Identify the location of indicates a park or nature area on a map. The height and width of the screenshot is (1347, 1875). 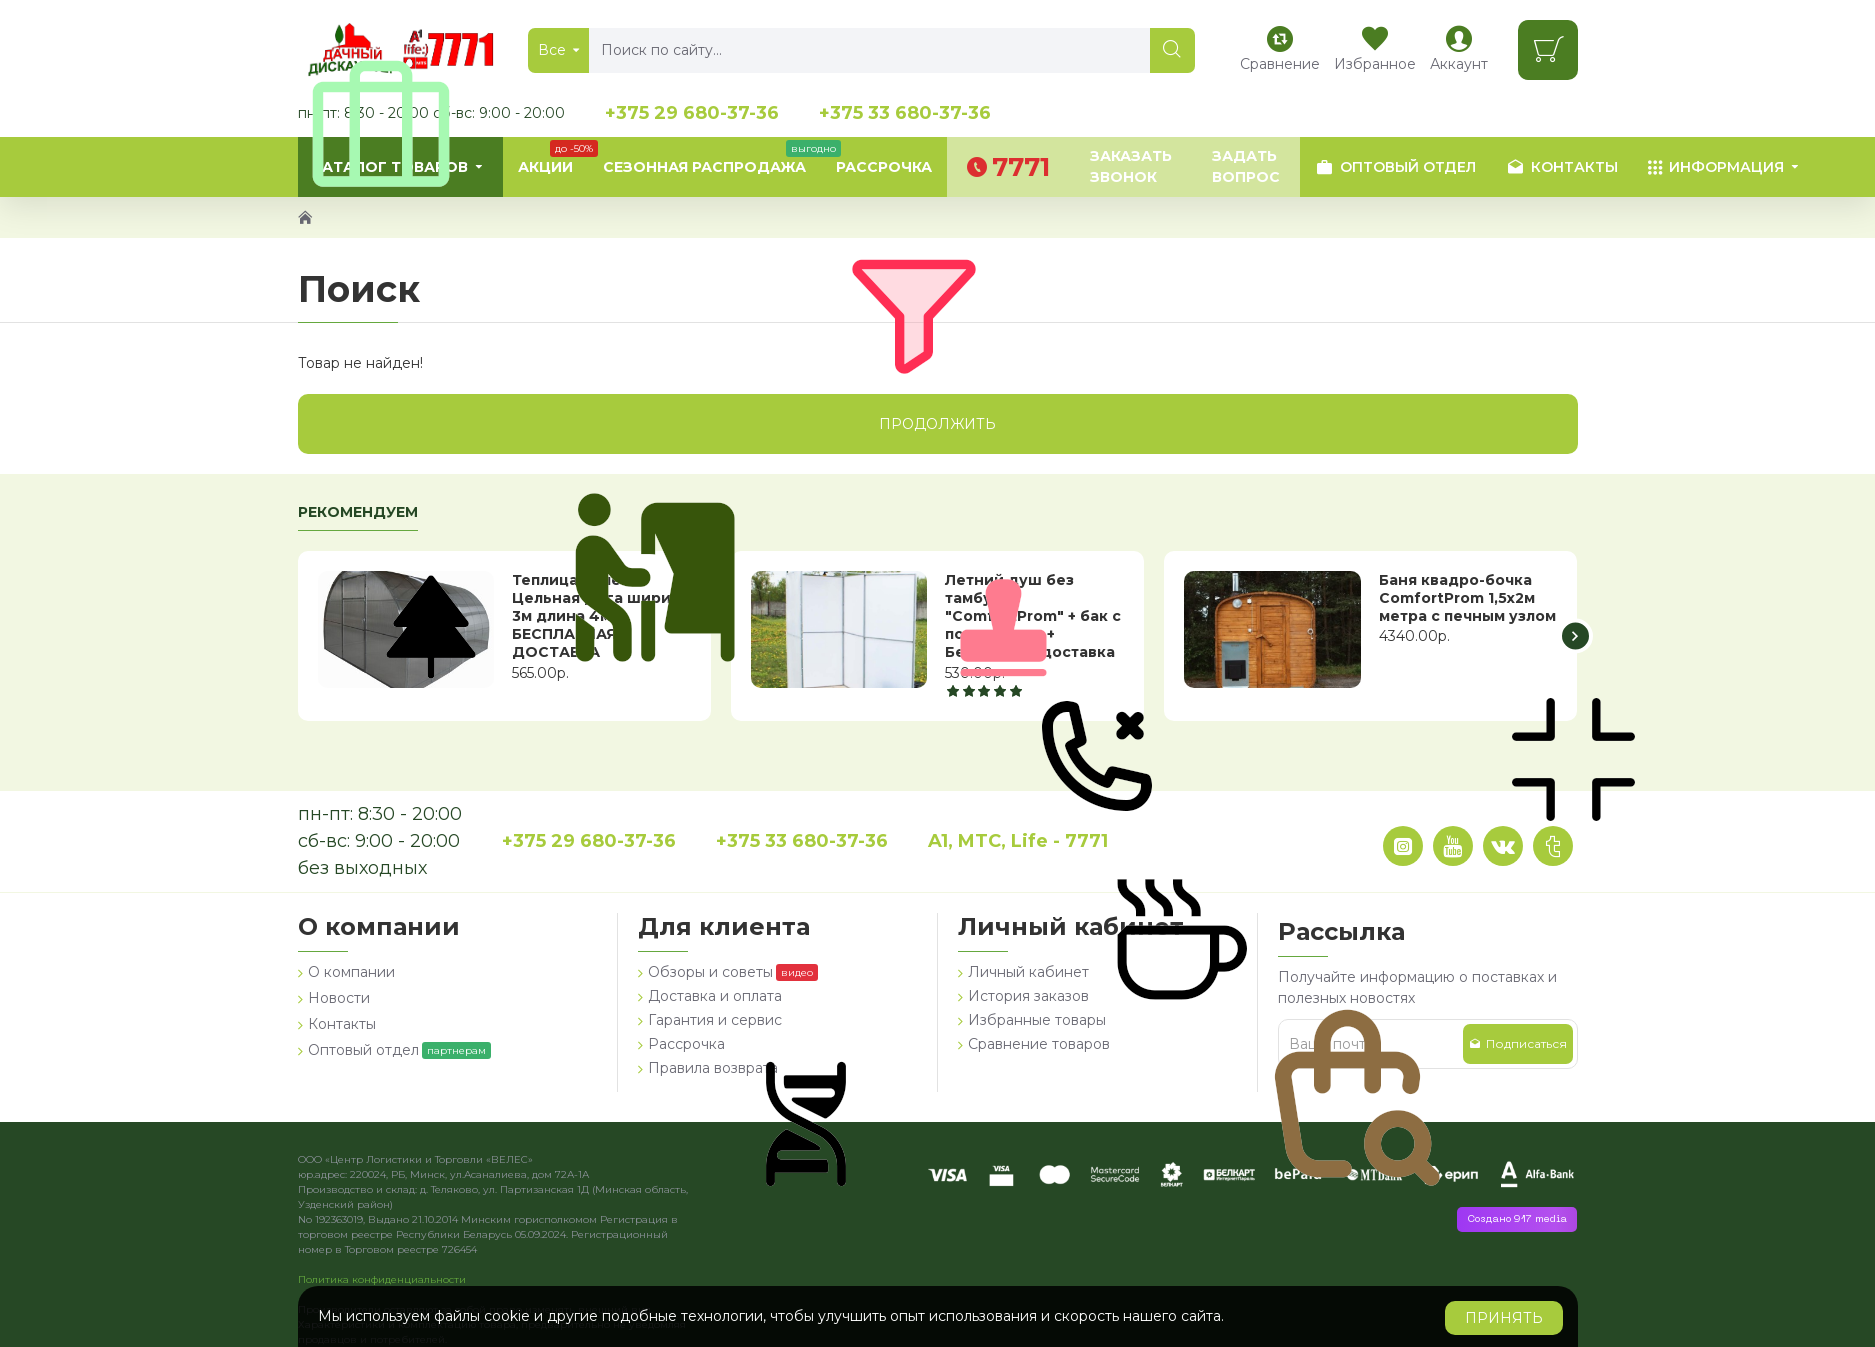
(431, 627).